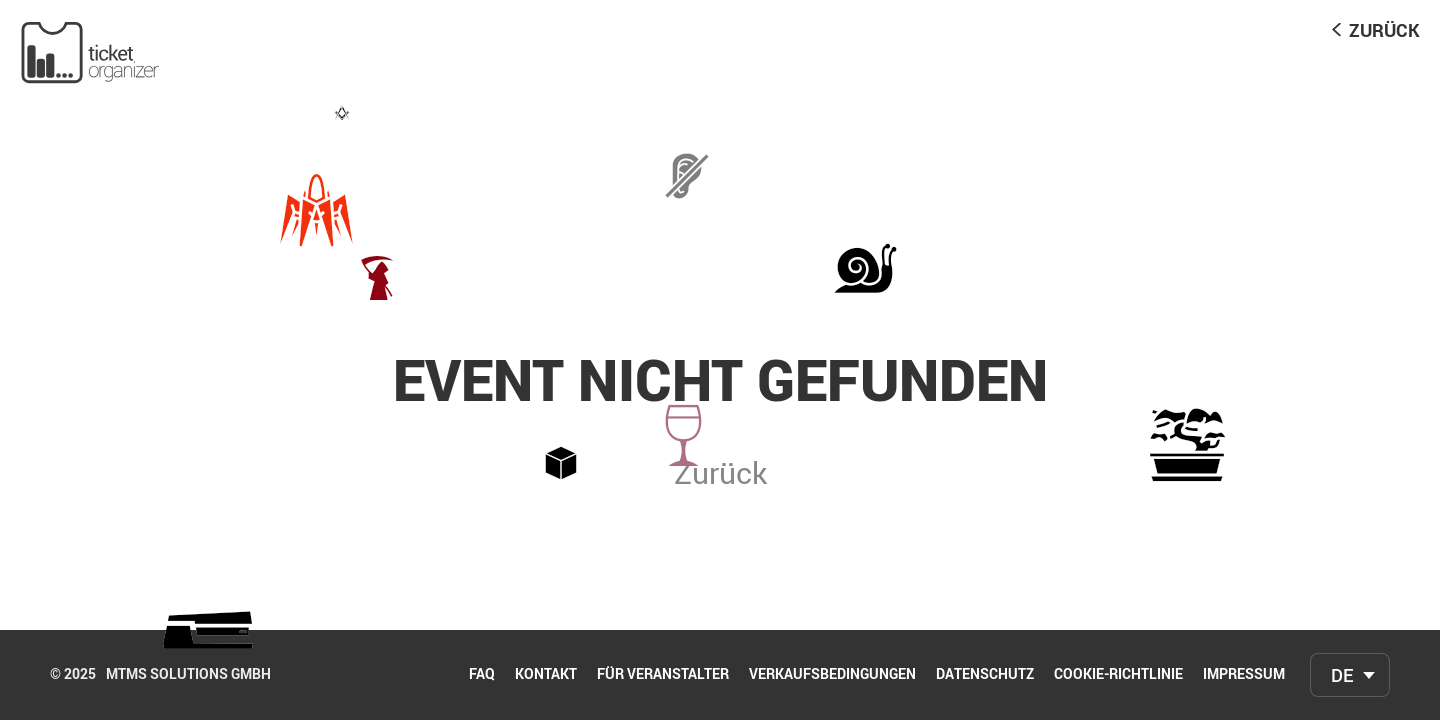  I want to click on deploy spider bot unit, so click(316, 209).